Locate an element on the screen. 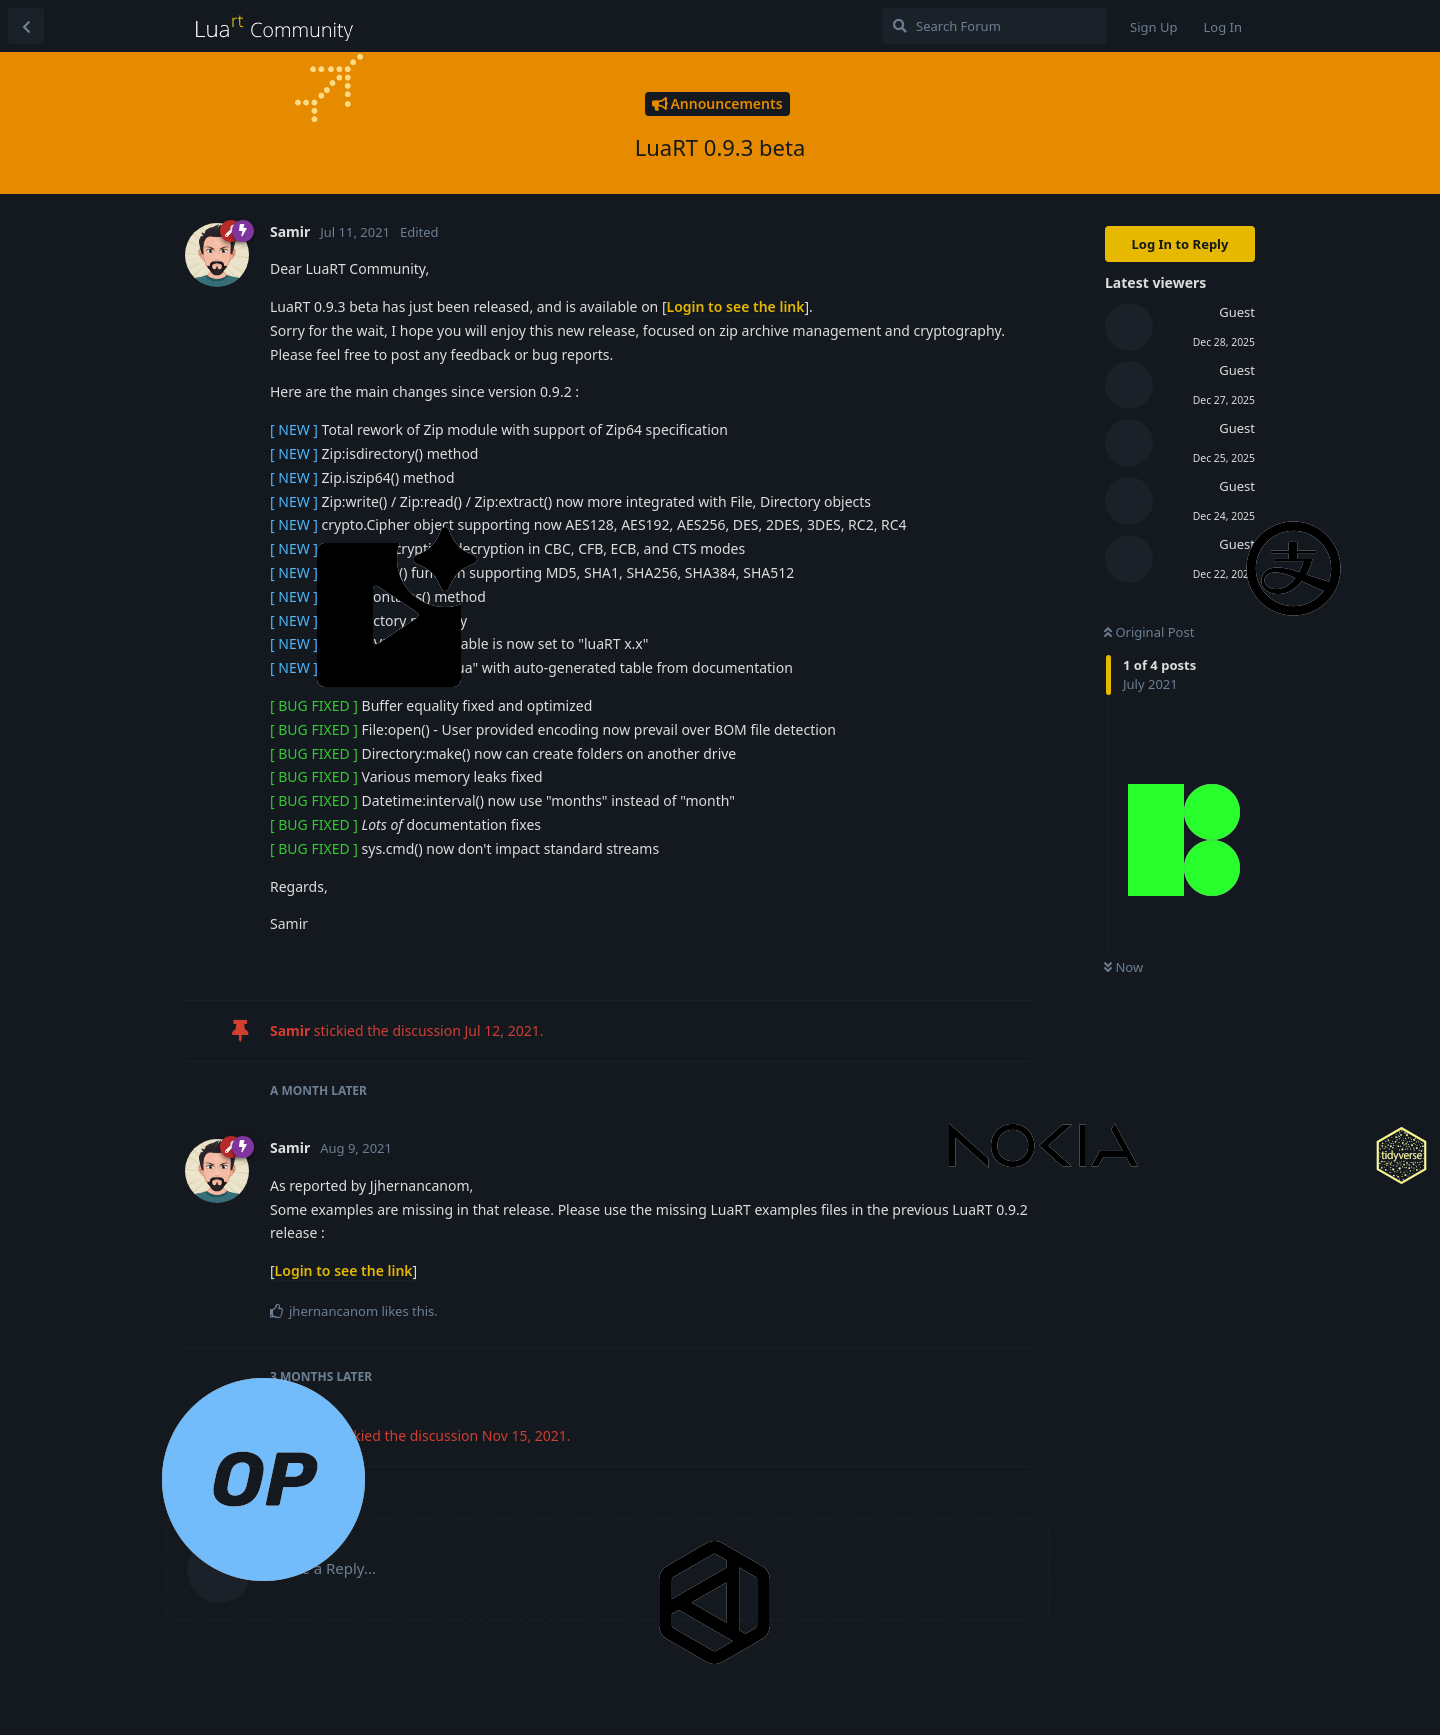 The height and width of the screenshot is (1735, 1440). pay with alipay is located at coordinates (1293, 568).